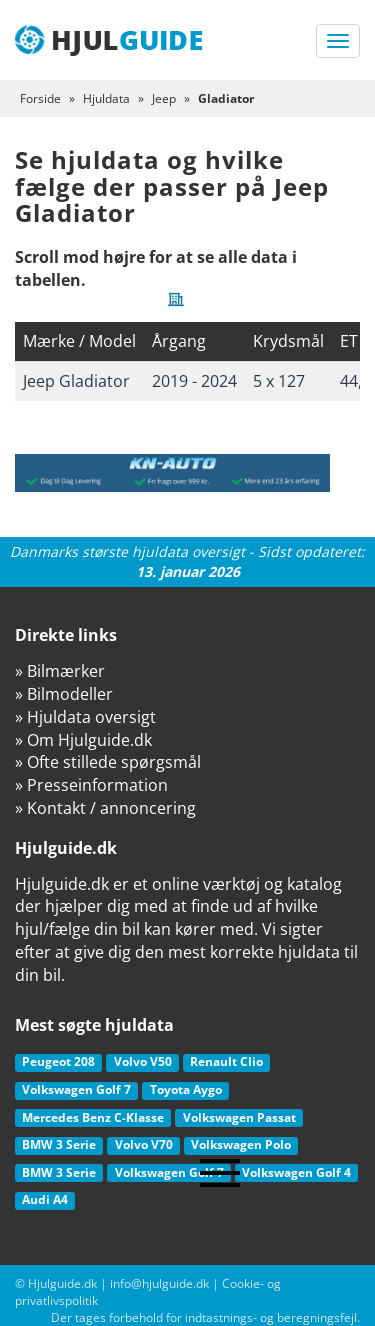 This screenshot has height=1326, width=375. Describe the element at coordinates (175, 299) in the screenshot. I see `view office or workplace location` at that location.